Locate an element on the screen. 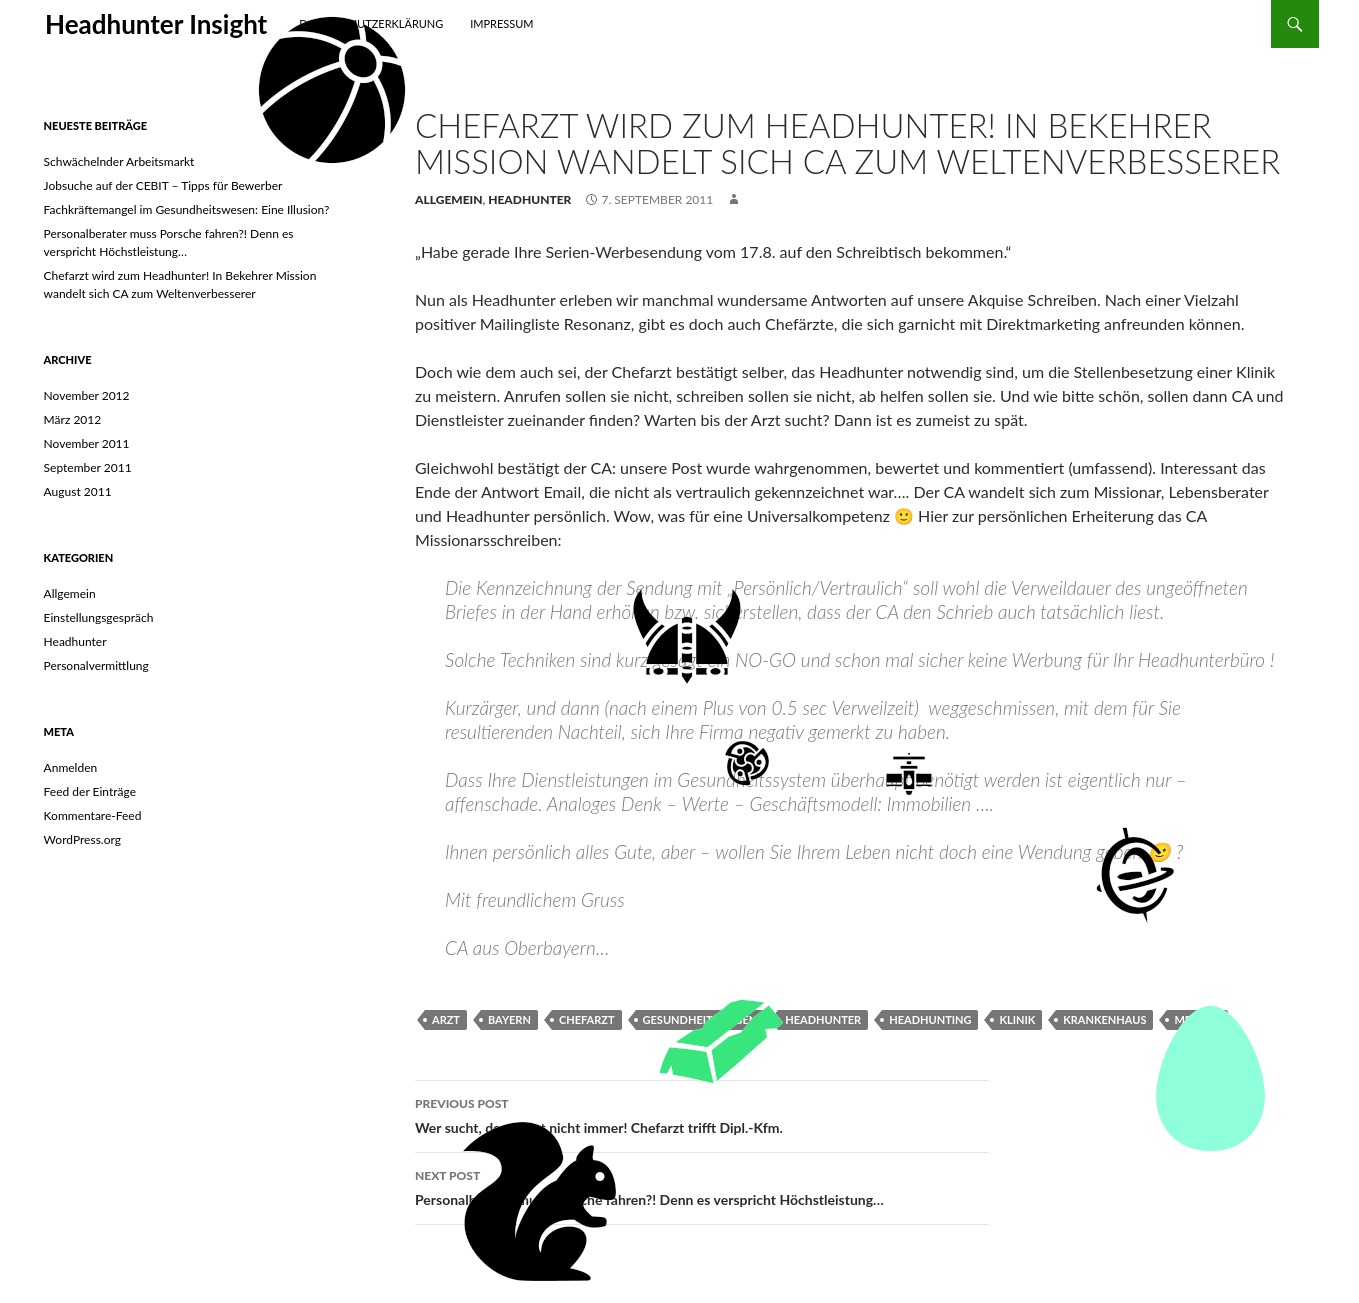 This screenshot has height=1303, width=1359. adjust water or gas flow settings is located at coordinates (909, 774).